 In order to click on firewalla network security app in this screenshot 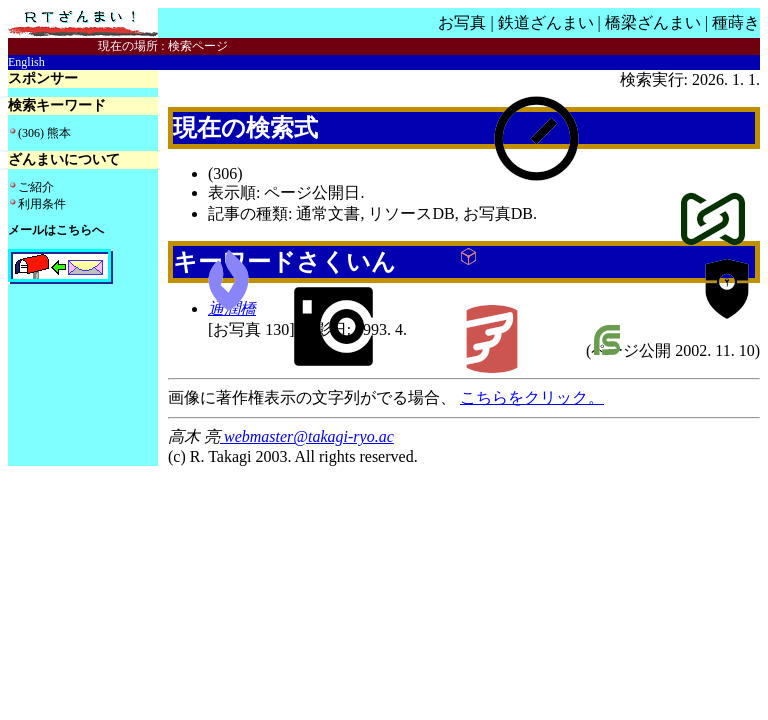, I will do `click(228, 280)`.